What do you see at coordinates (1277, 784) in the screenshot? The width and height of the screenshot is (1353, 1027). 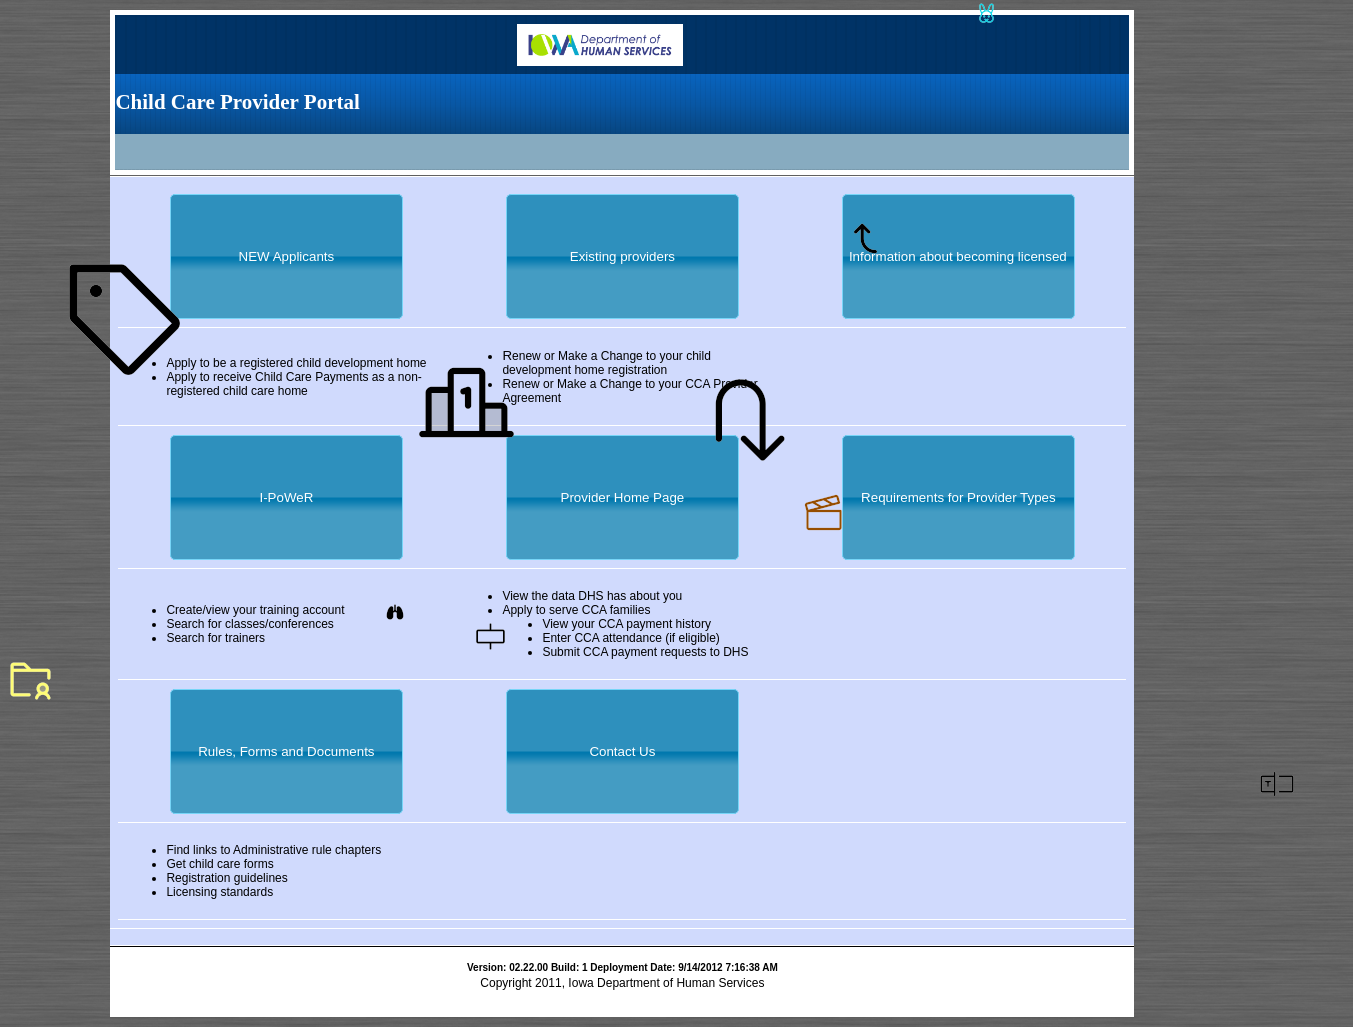 I see `enter or edit text in a text field` at bounding box center [1277, 784].